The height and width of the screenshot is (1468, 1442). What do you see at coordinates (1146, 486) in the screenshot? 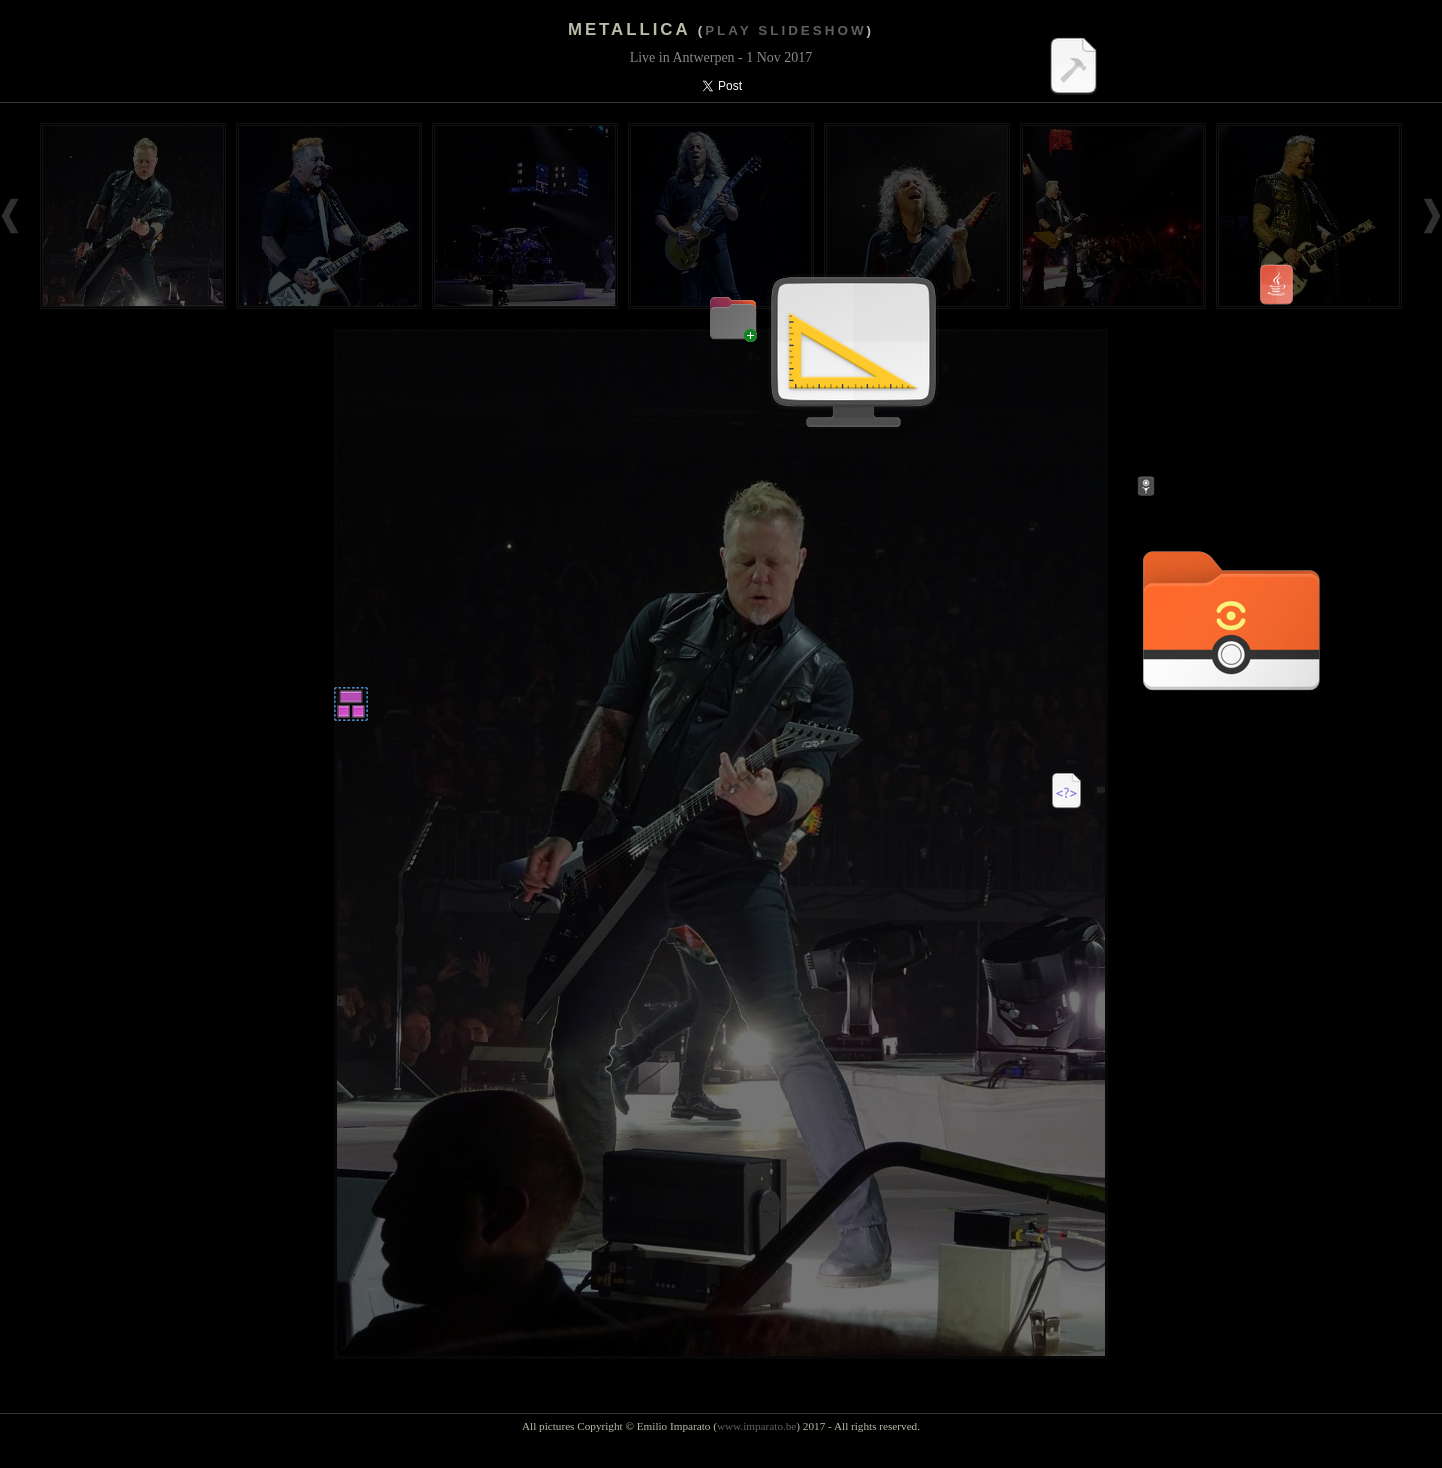
I see `open the backups application` at bounding box center [1146, 486].